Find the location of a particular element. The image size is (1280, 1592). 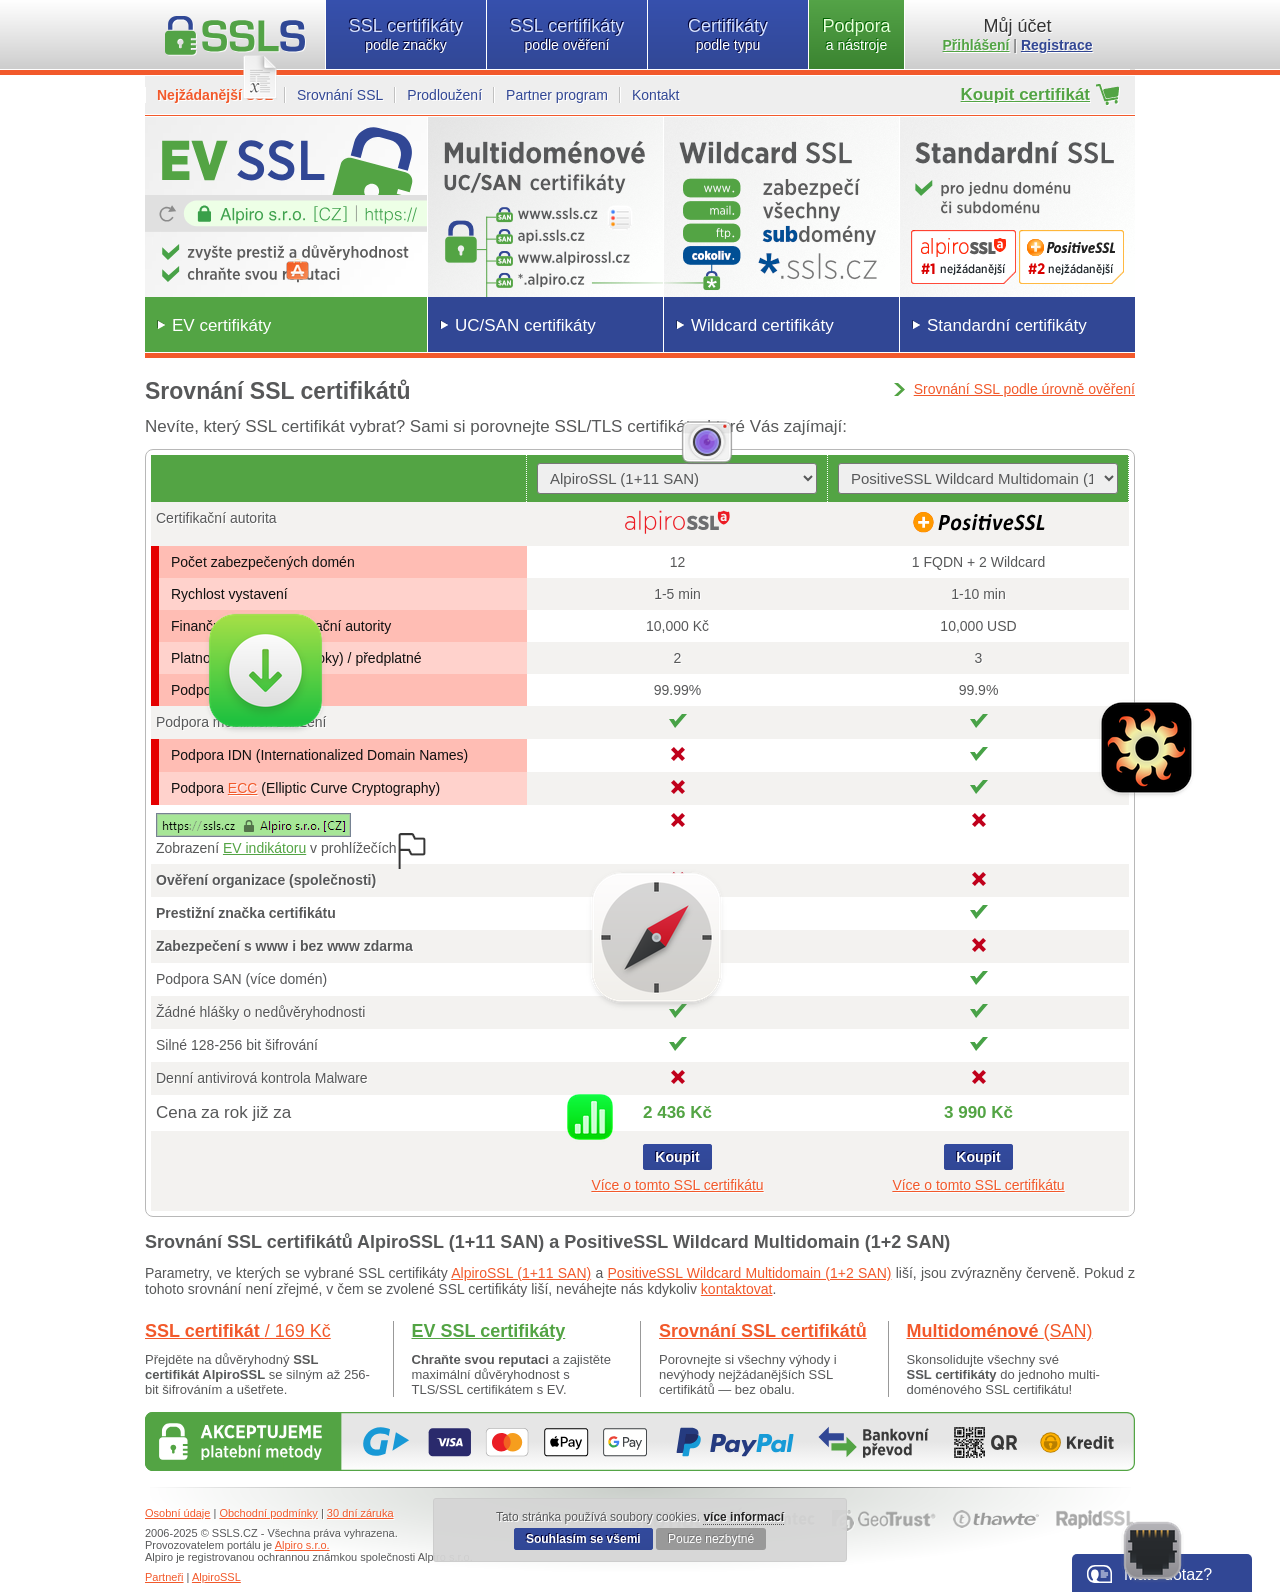

open cheese webcam application is located at coordinates (707, 442).